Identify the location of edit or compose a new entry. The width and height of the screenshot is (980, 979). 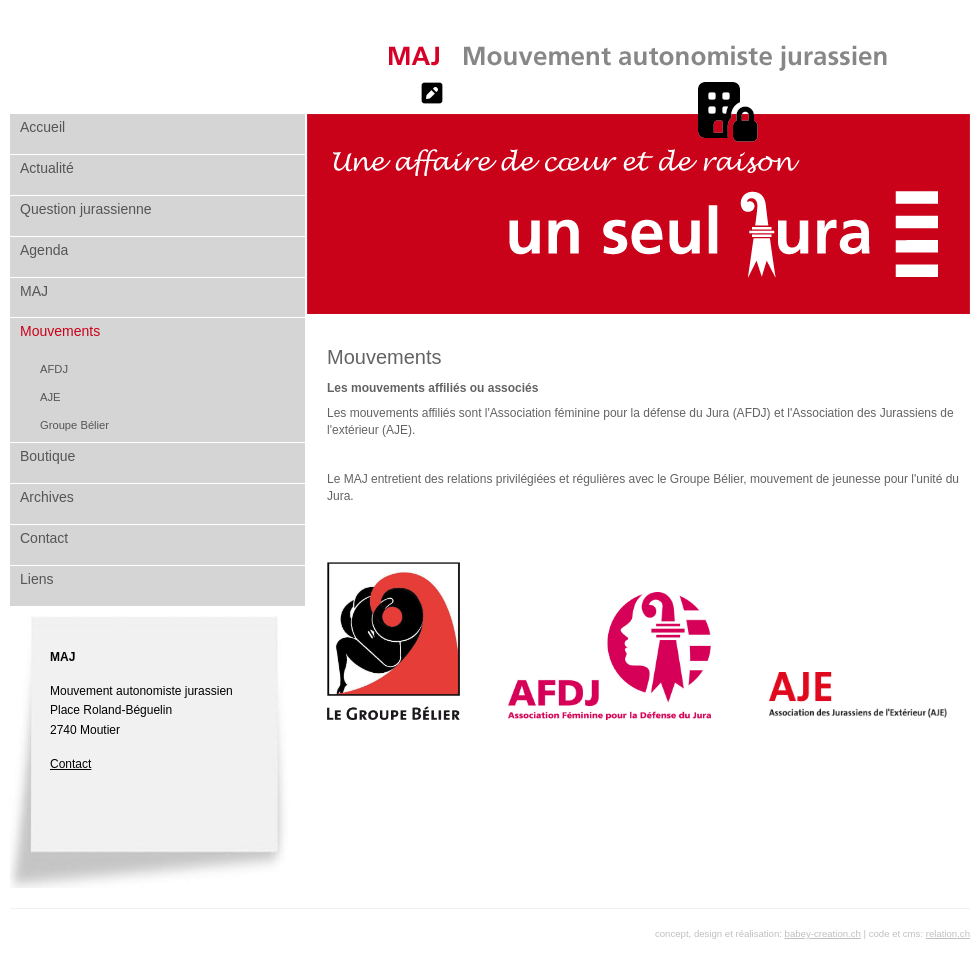
(432, 93).